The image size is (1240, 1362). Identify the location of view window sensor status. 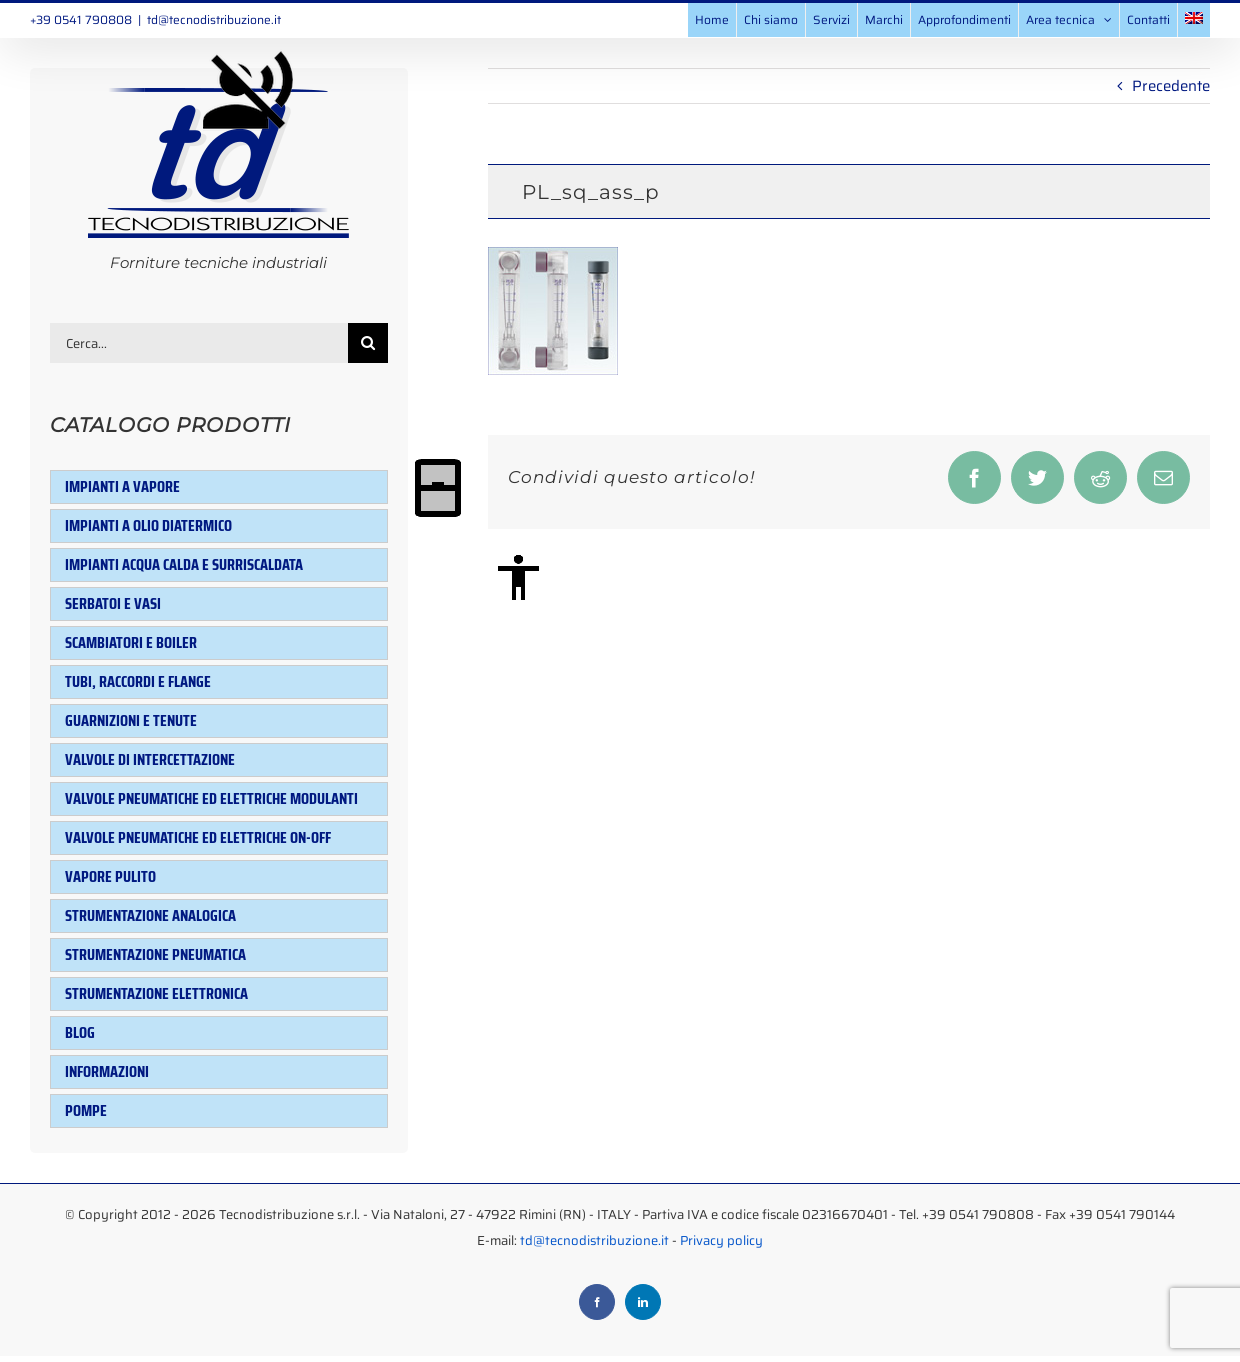
(438, 488).